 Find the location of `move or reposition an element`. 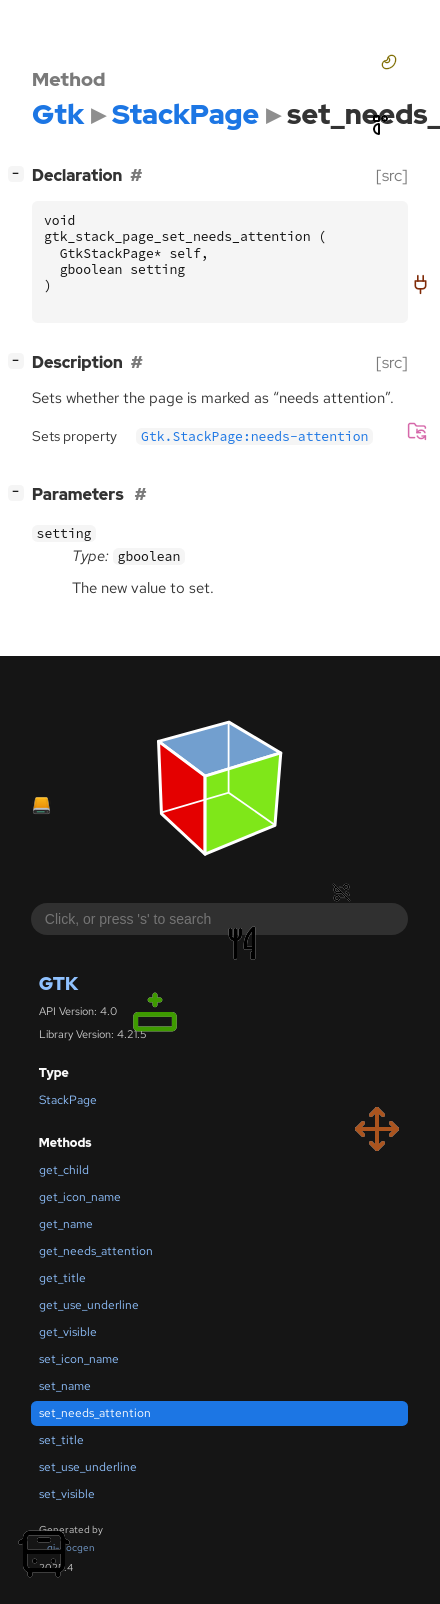

move or reposition an element is located at coordinates (377, 1129).